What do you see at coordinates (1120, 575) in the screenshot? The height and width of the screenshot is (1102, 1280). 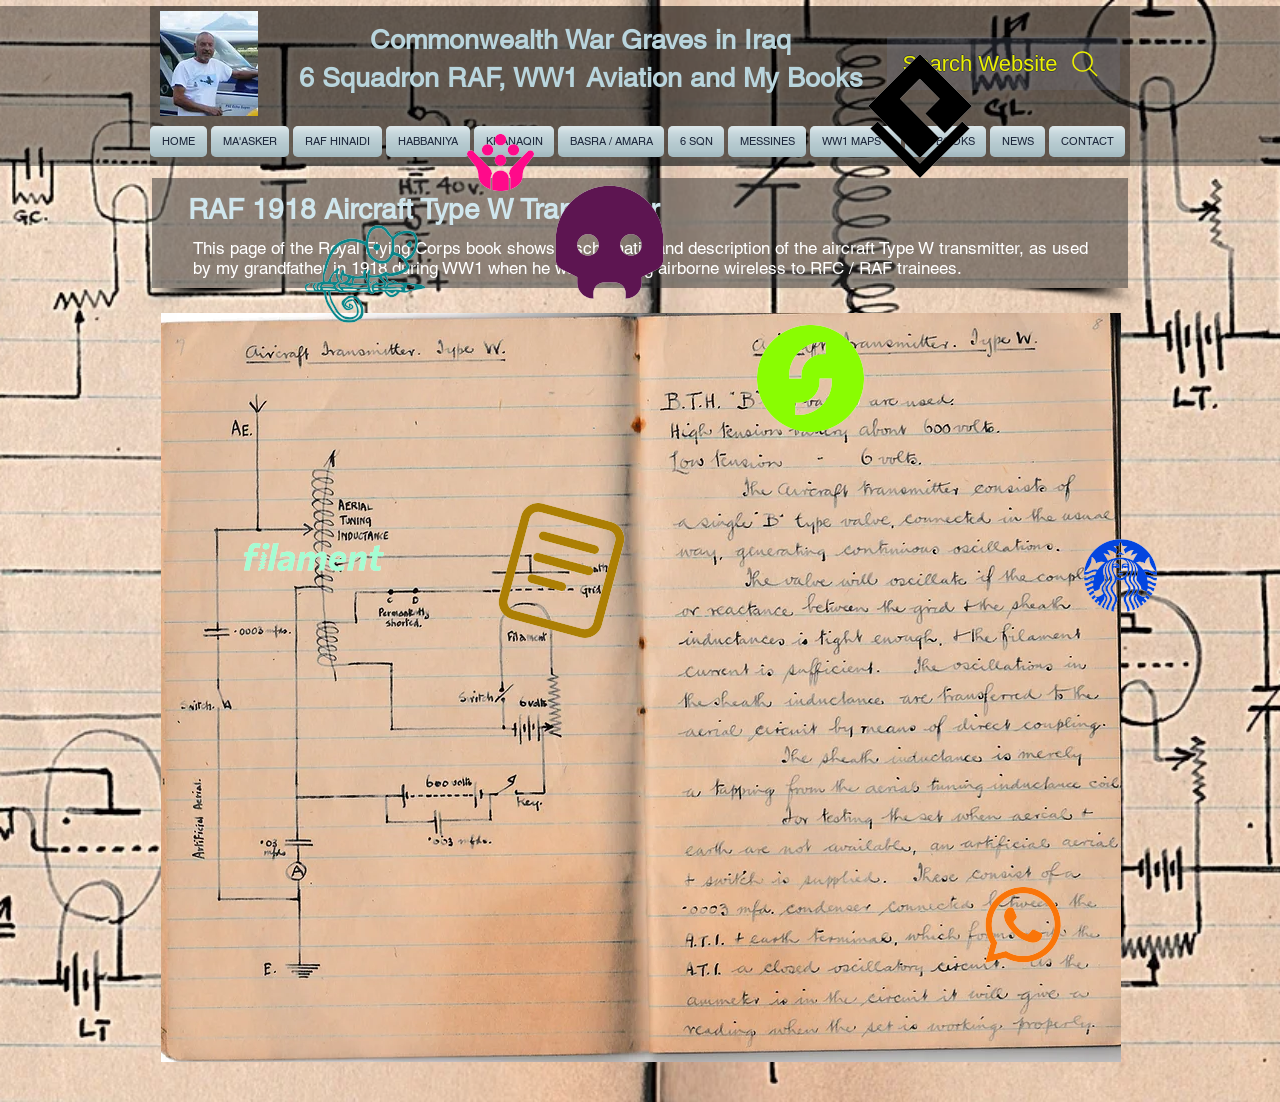 I see `open the Starbucks app` at bounding box center [1120, 575].